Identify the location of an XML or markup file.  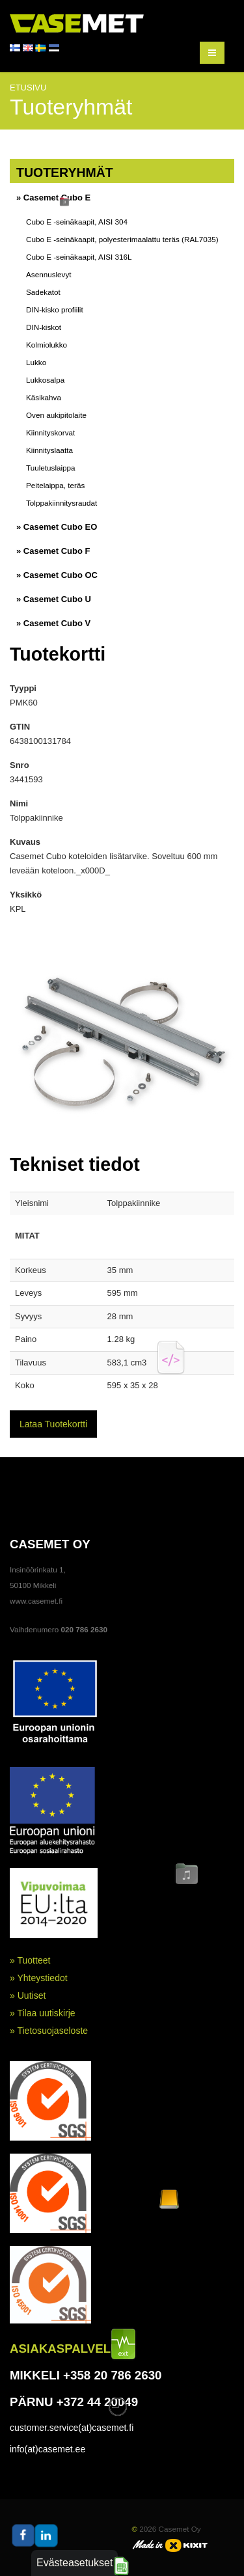
(170, 1357).